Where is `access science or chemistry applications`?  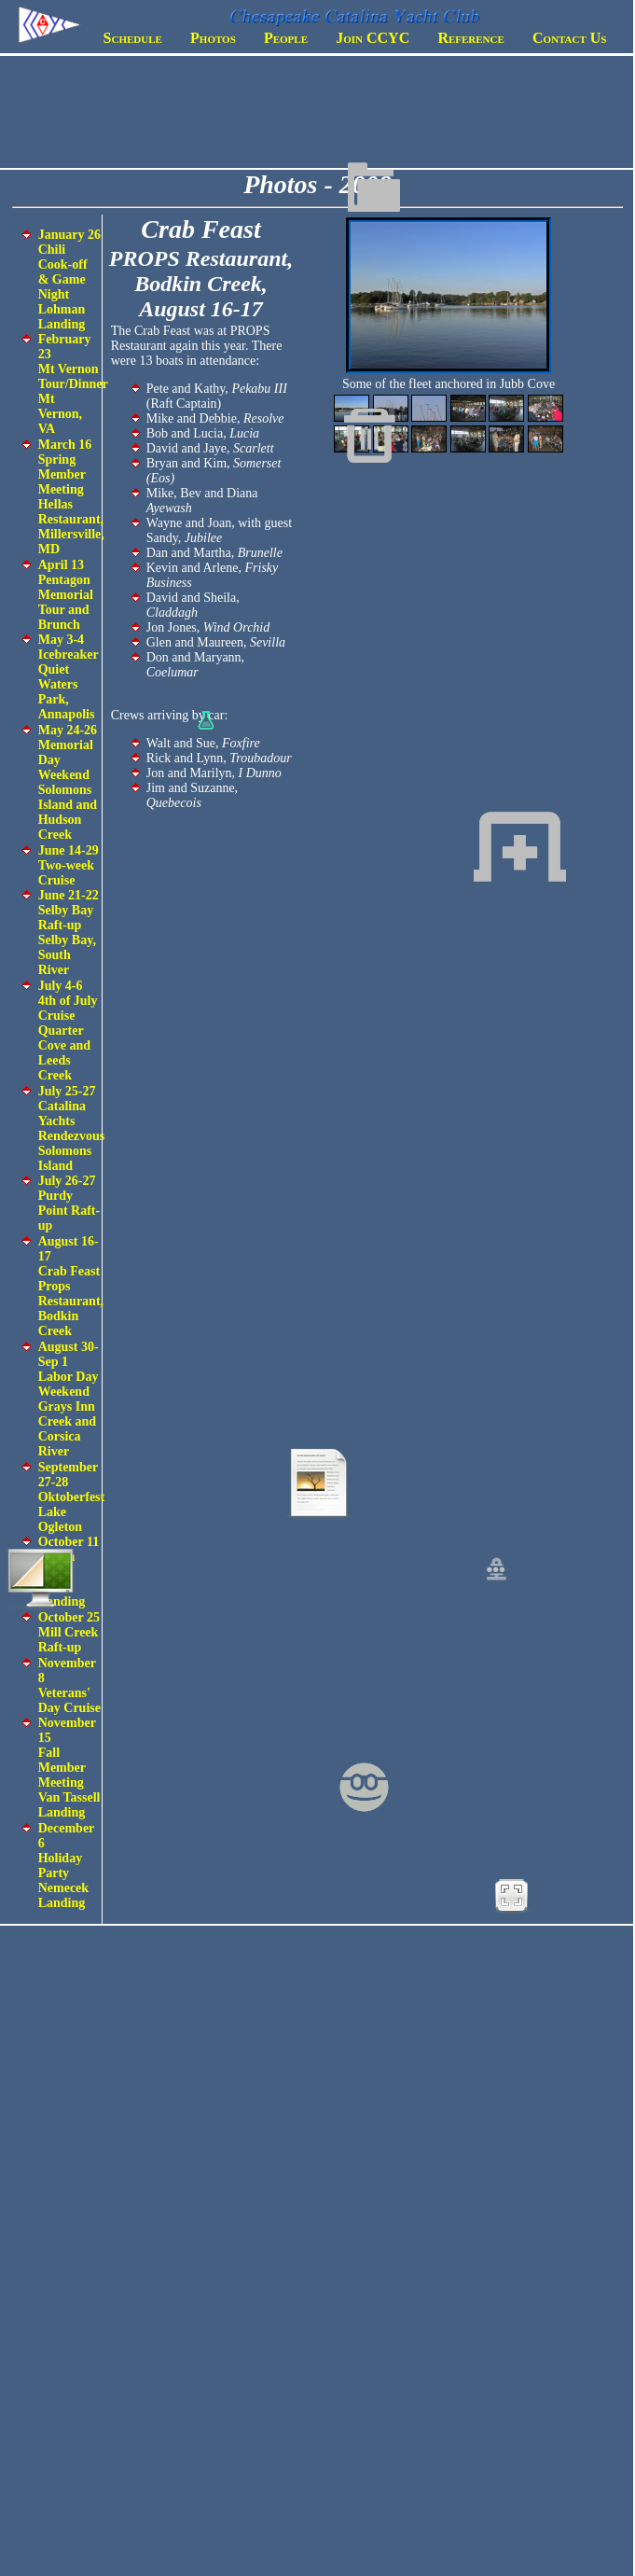
access science or chemistry applications is located at coordinates (206, 720).